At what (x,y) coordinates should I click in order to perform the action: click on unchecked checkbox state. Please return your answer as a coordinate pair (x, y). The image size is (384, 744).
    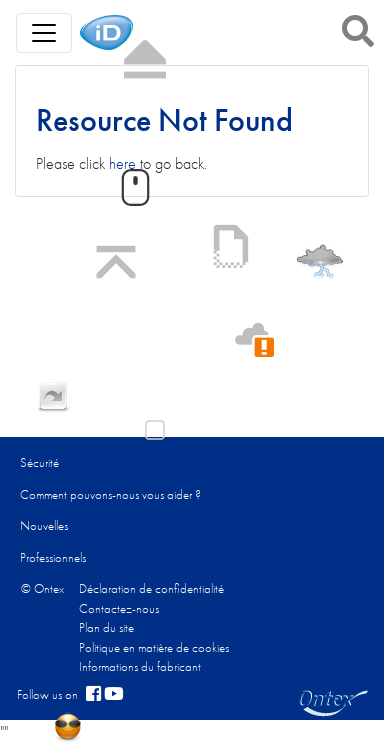
    Looking at the image, I should click on (155, 430).